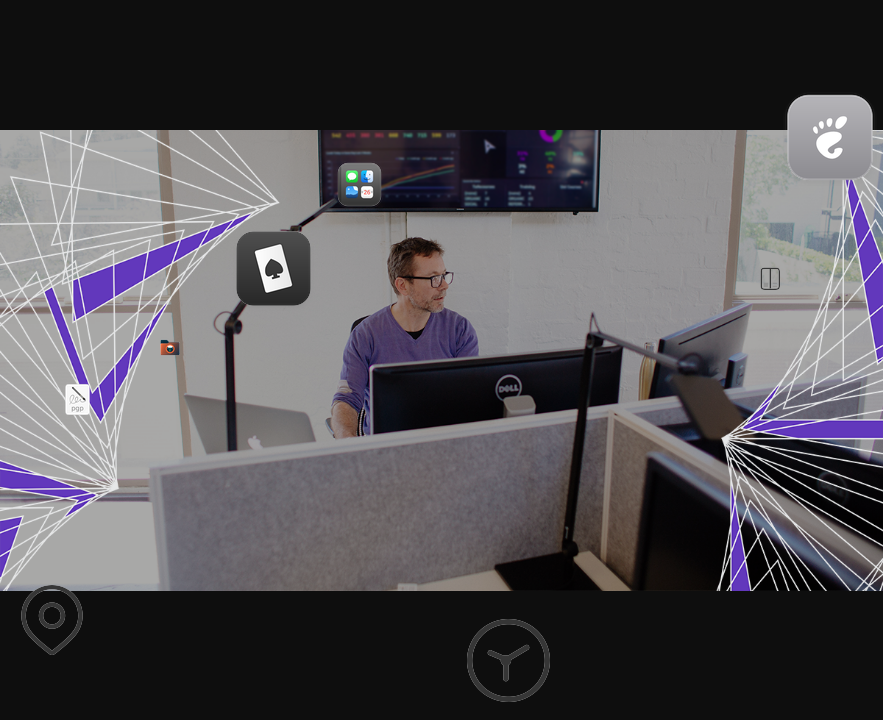 This screenshot has height=720, width=883. I want to click on access GNOME desktop configuration settings, so click(830, 139).